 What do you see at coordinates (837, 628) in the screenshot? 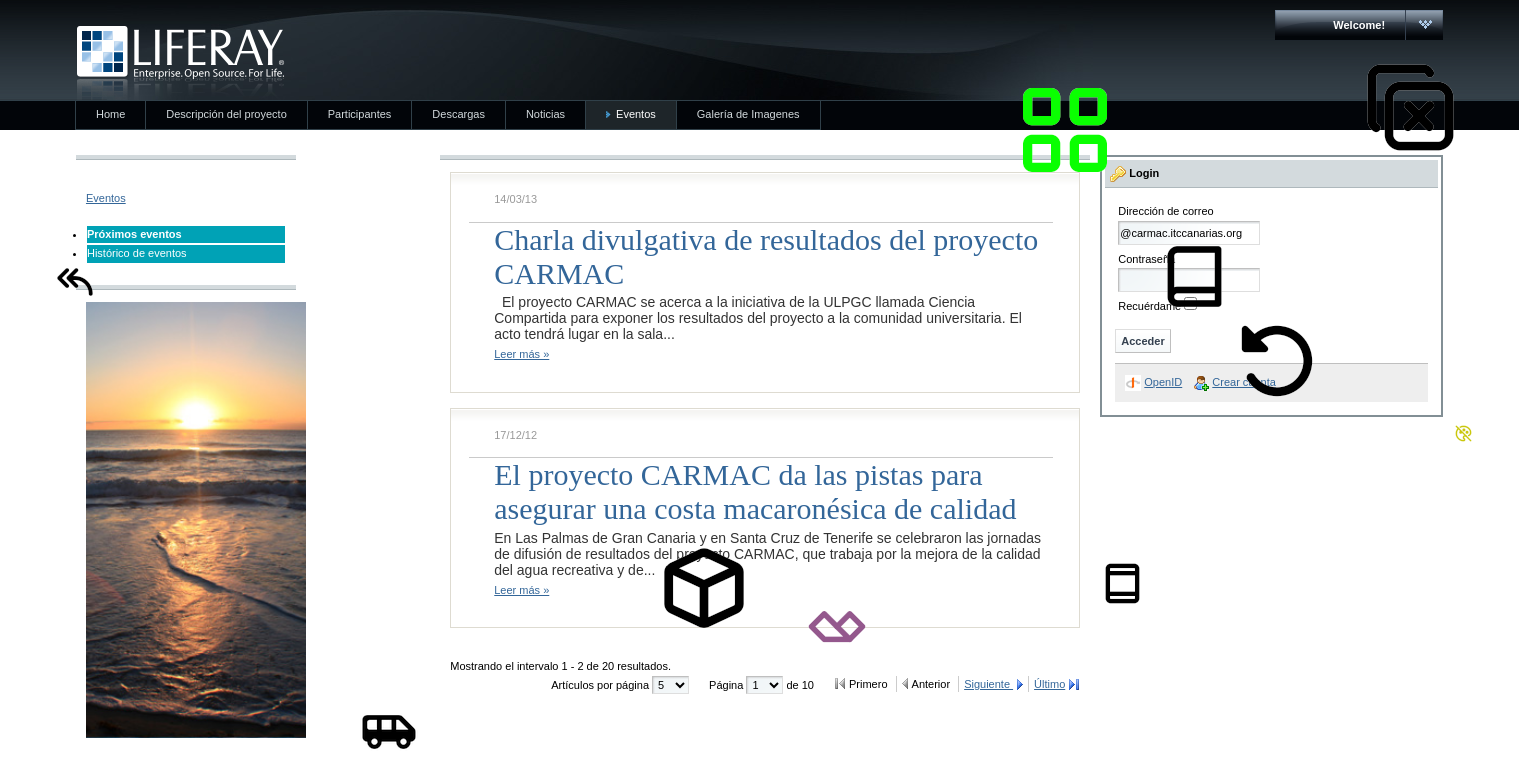
I see `alpine.js framework logo` at bounding box center [837, 628].